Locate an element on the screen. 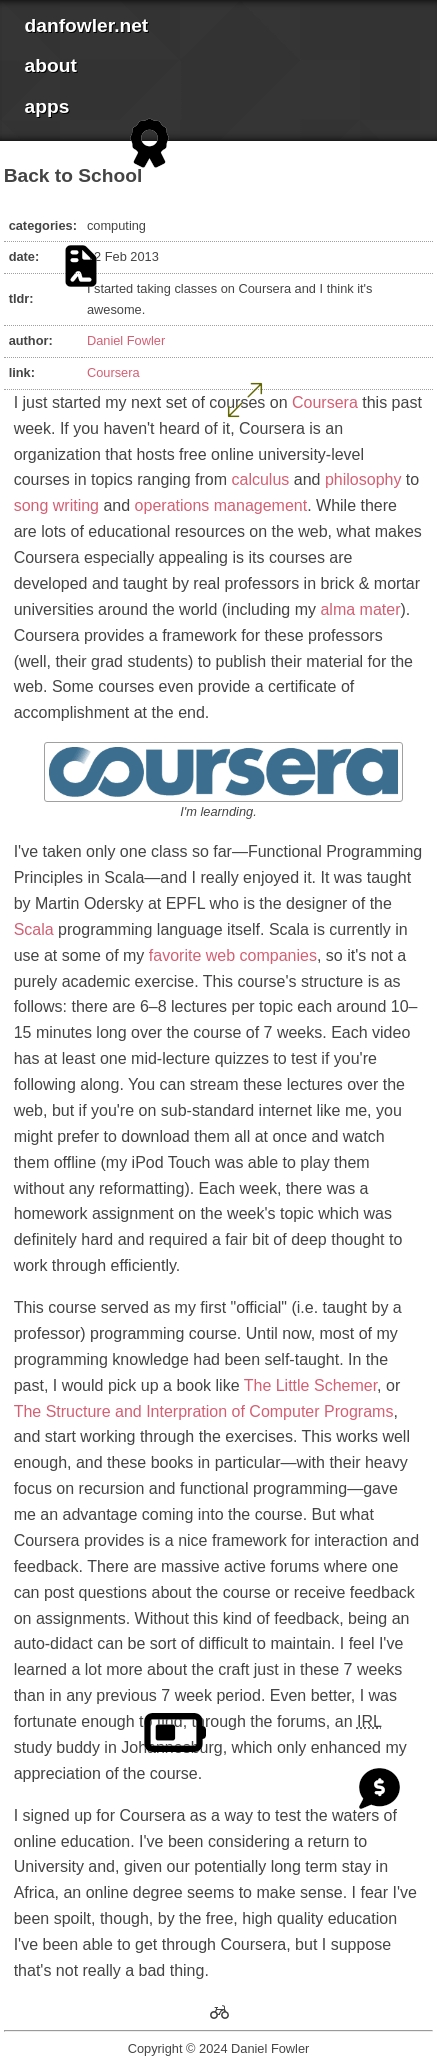 This screenshot has width=437, height=2072. expand to full screen is located at coordinates (245, 400).